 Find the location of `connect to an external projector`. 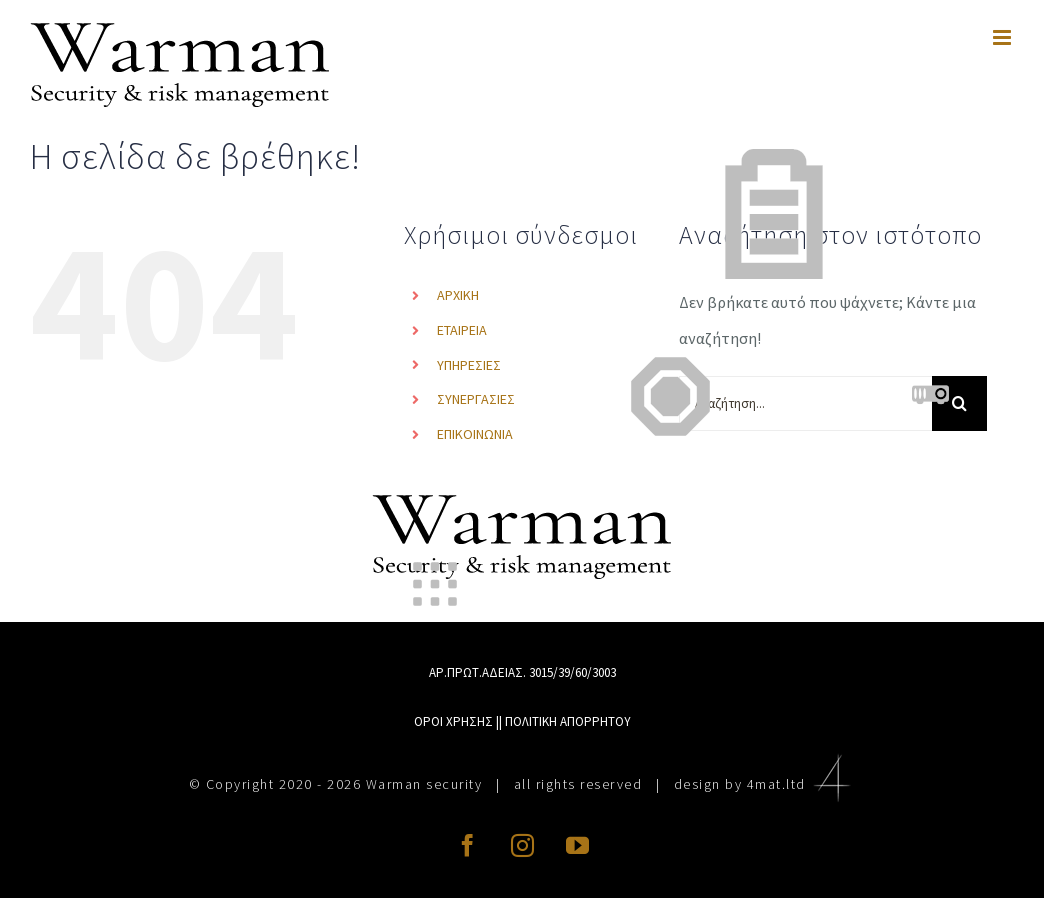

connect to an external projector is located at coordinates (930, 392).